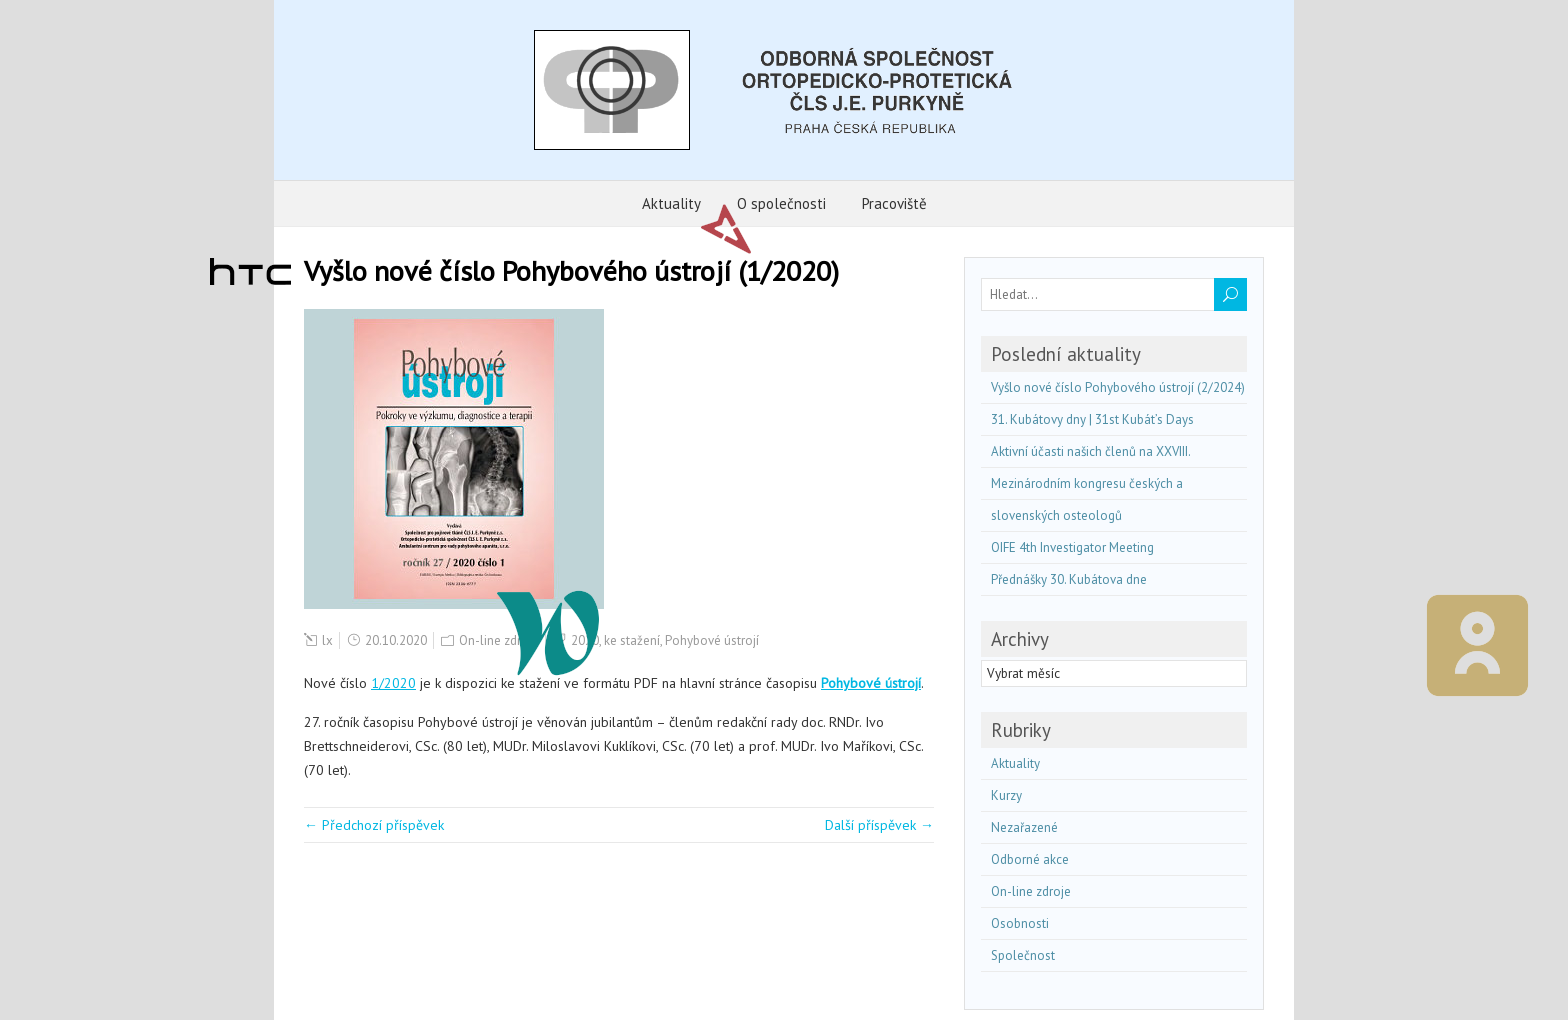 The image size is (1568, 1020). Describe the element at coordinates (548, 633) in the screenshot. I see `visit welcome to the jungle job platform` at that location.